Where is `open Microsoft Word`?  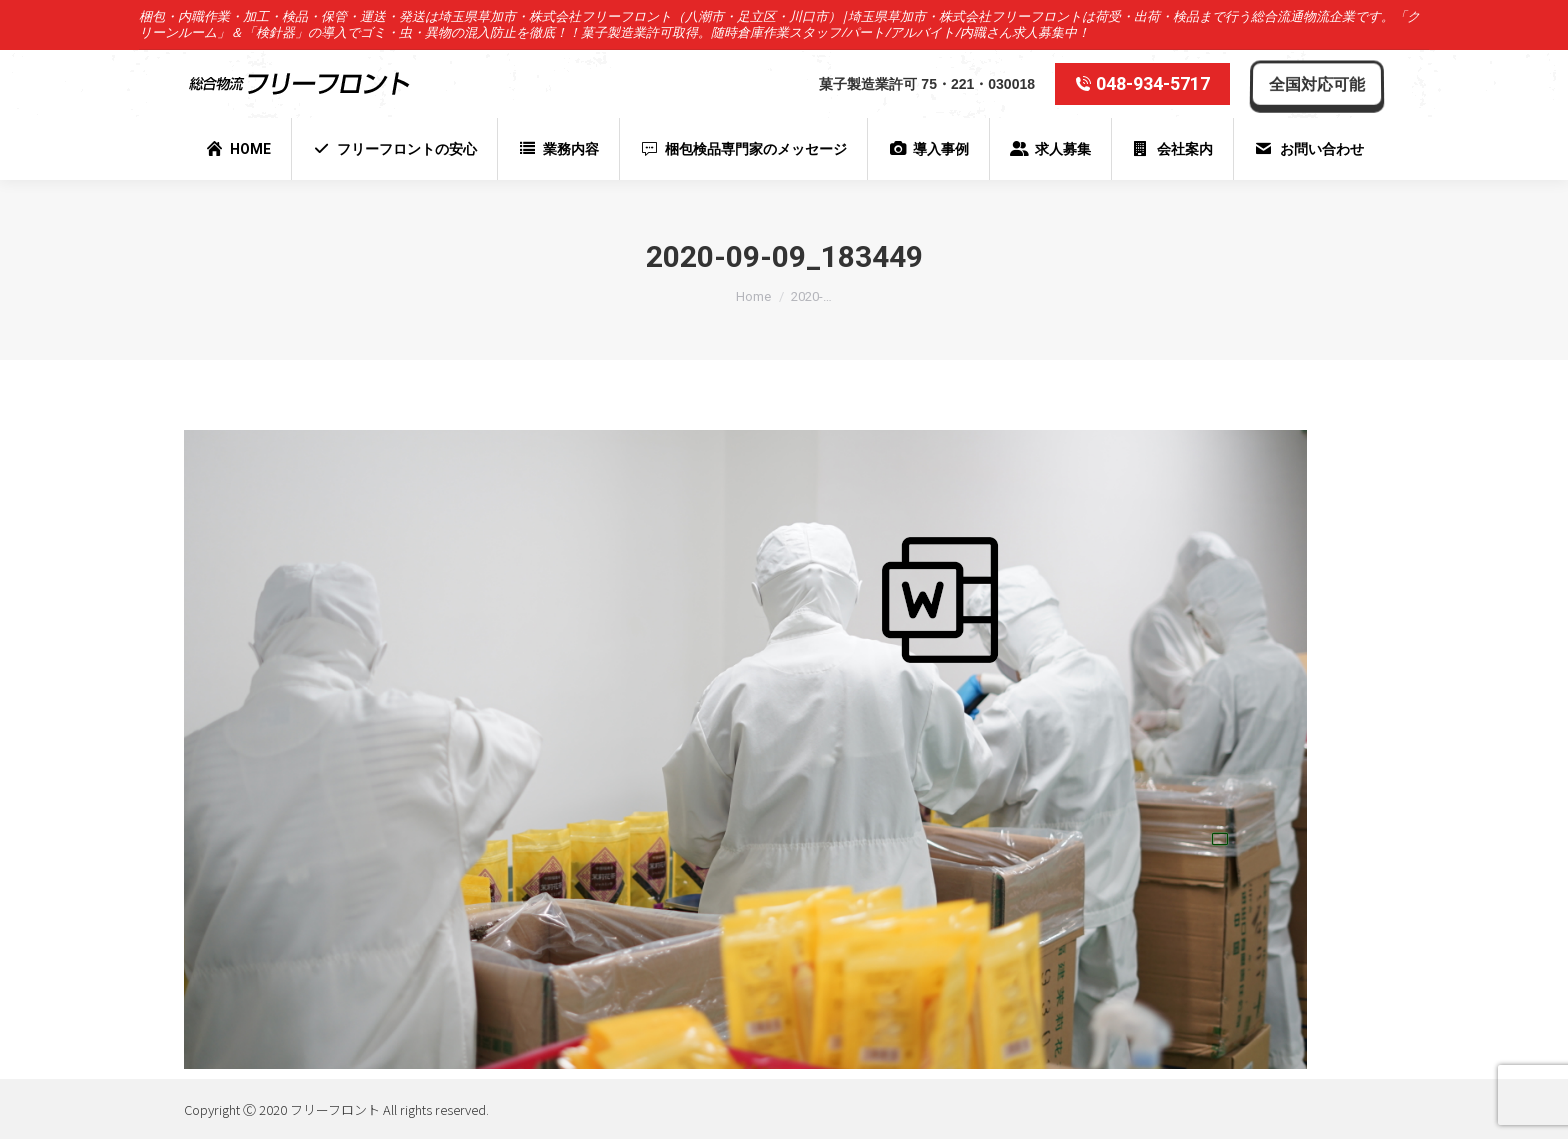 open Microsoft Word is located at coordinates (945, 600).